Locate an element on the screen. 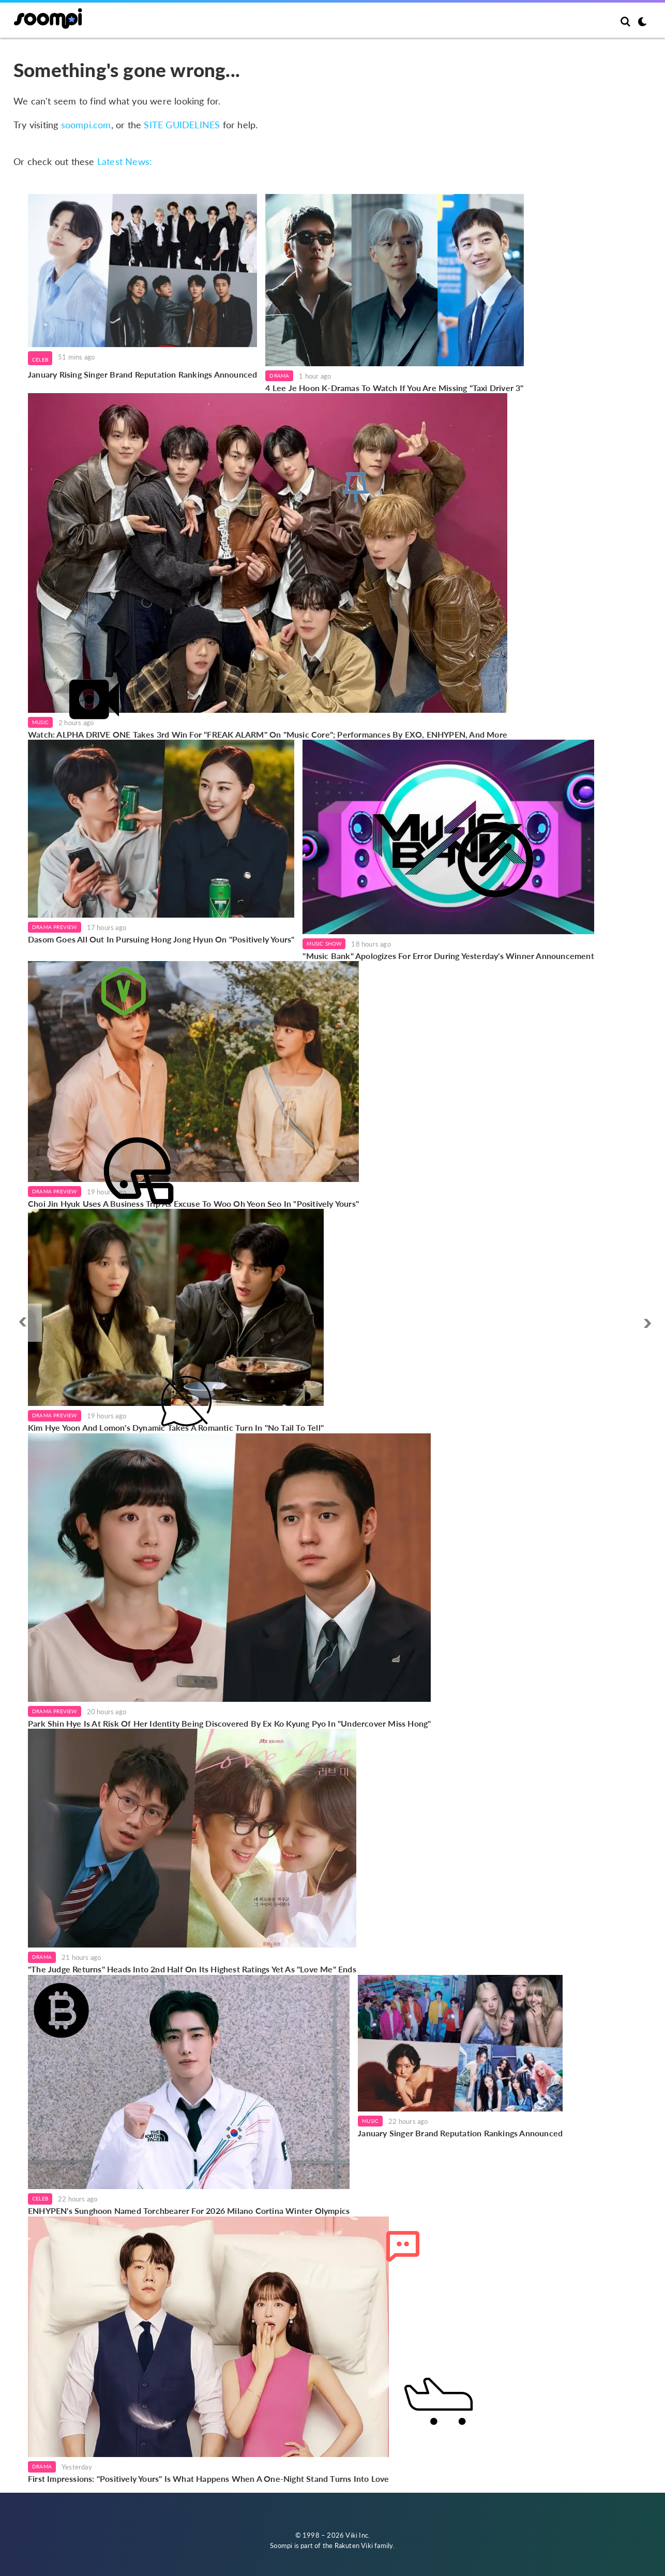 The height and width of the screenshot is (2576, 665). view bitcoin wallet or balance is located at coordinates (59, 2010).